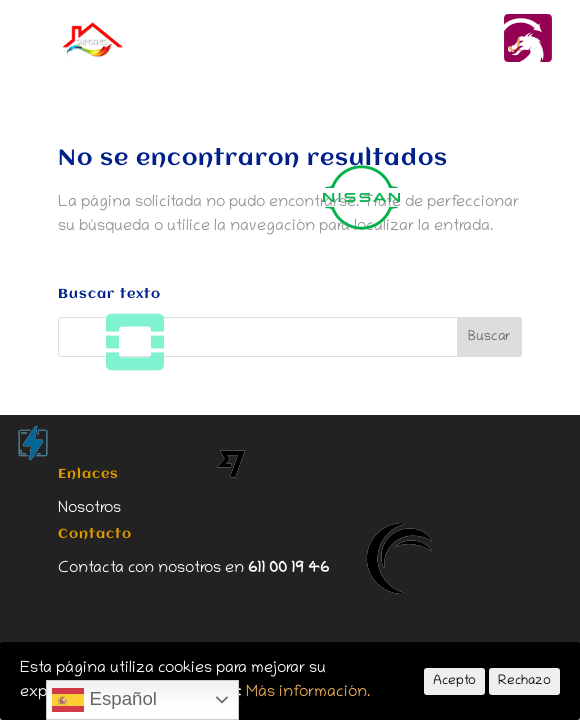  Describe the element at coordinates (231, 464) in the screenshot. I see `open the Wise money transfer app` at that location.